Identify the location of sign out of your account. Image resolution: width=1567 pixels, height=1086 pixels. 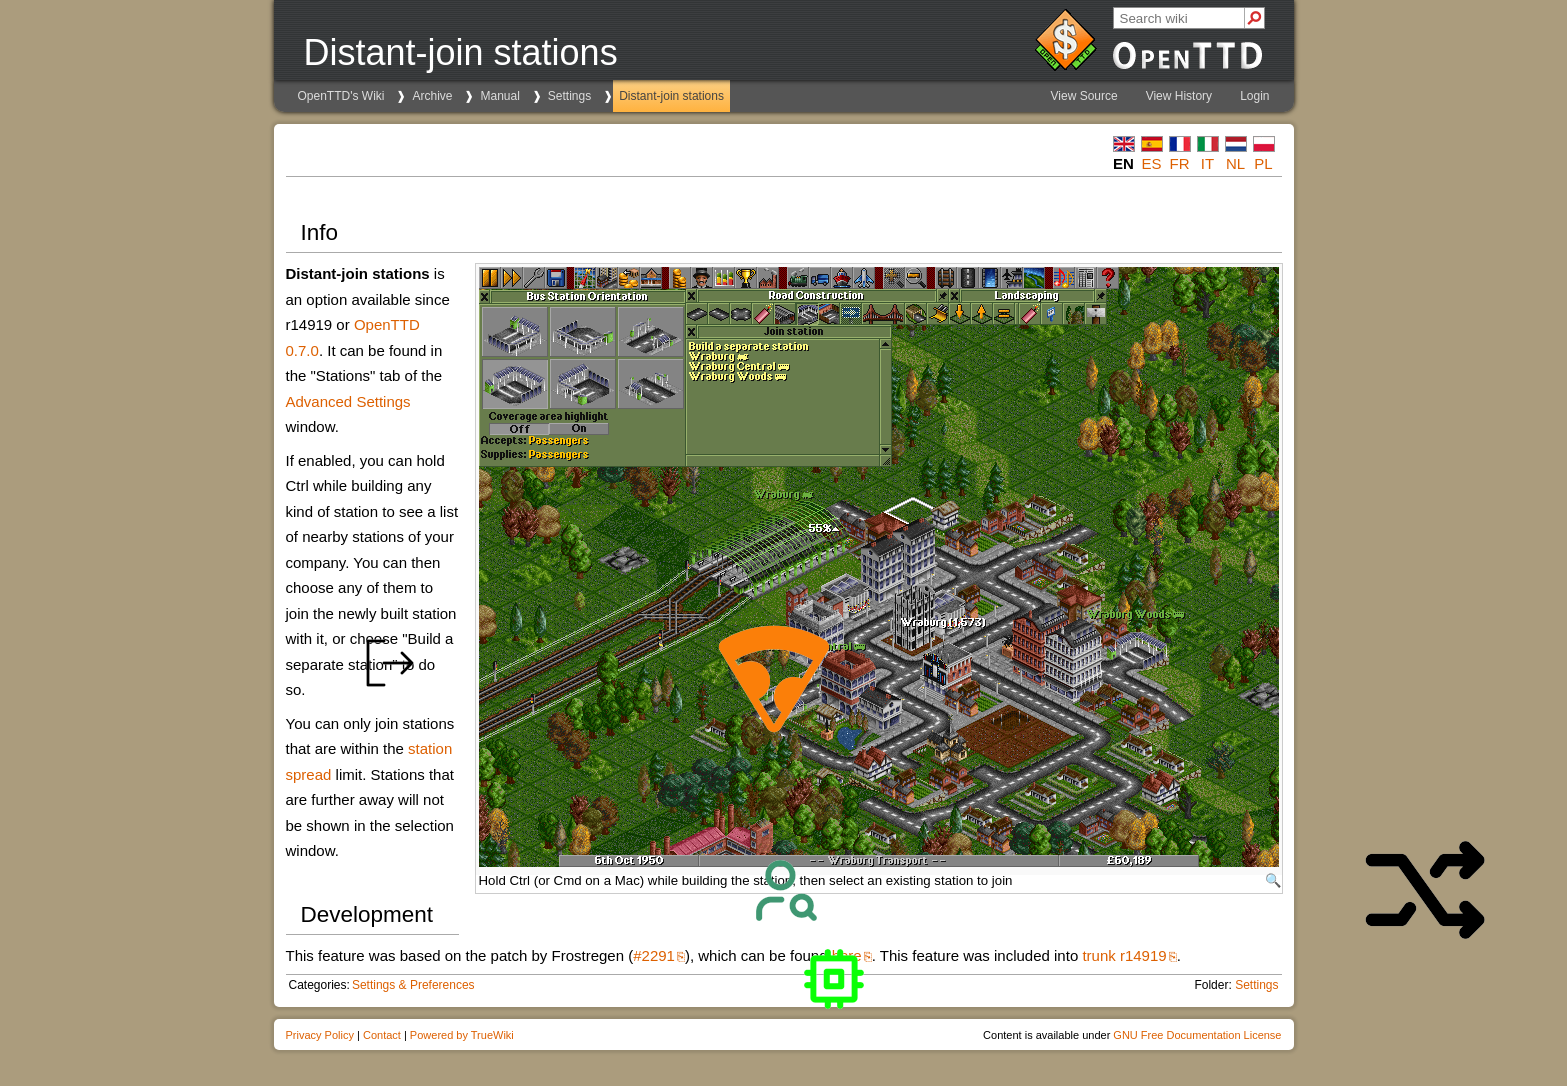
(388, 663).